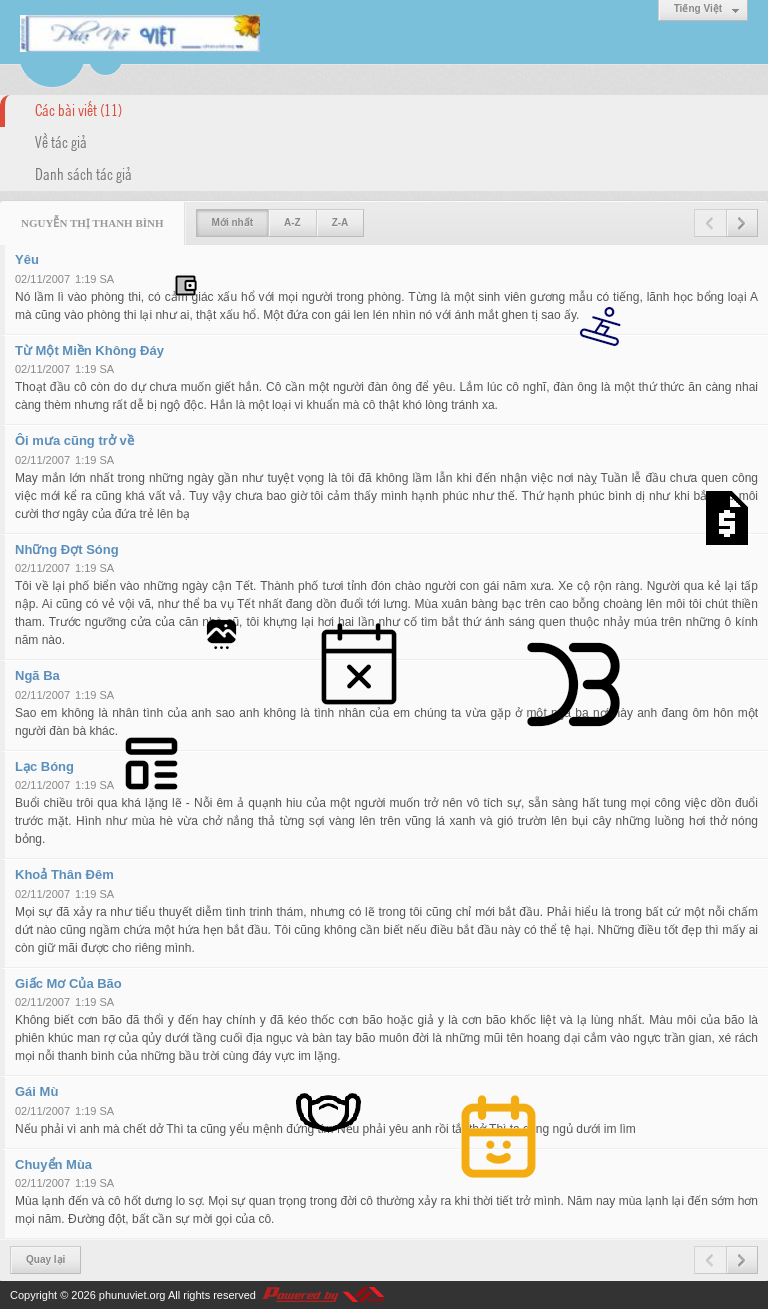  I want to click on request a price quote or estimate, so click(727, 518).